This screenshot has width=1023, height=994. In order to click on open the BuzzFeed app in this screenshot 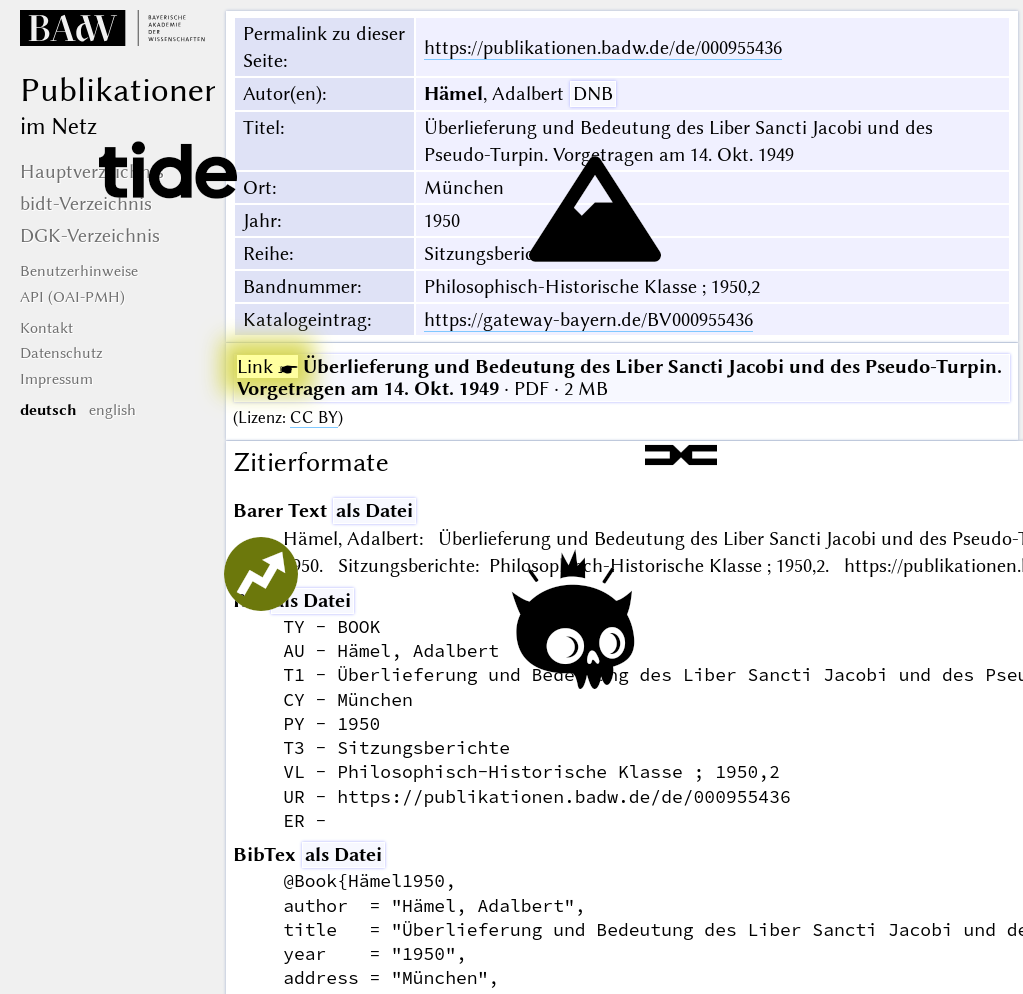, I will do `click(261, 574)`.